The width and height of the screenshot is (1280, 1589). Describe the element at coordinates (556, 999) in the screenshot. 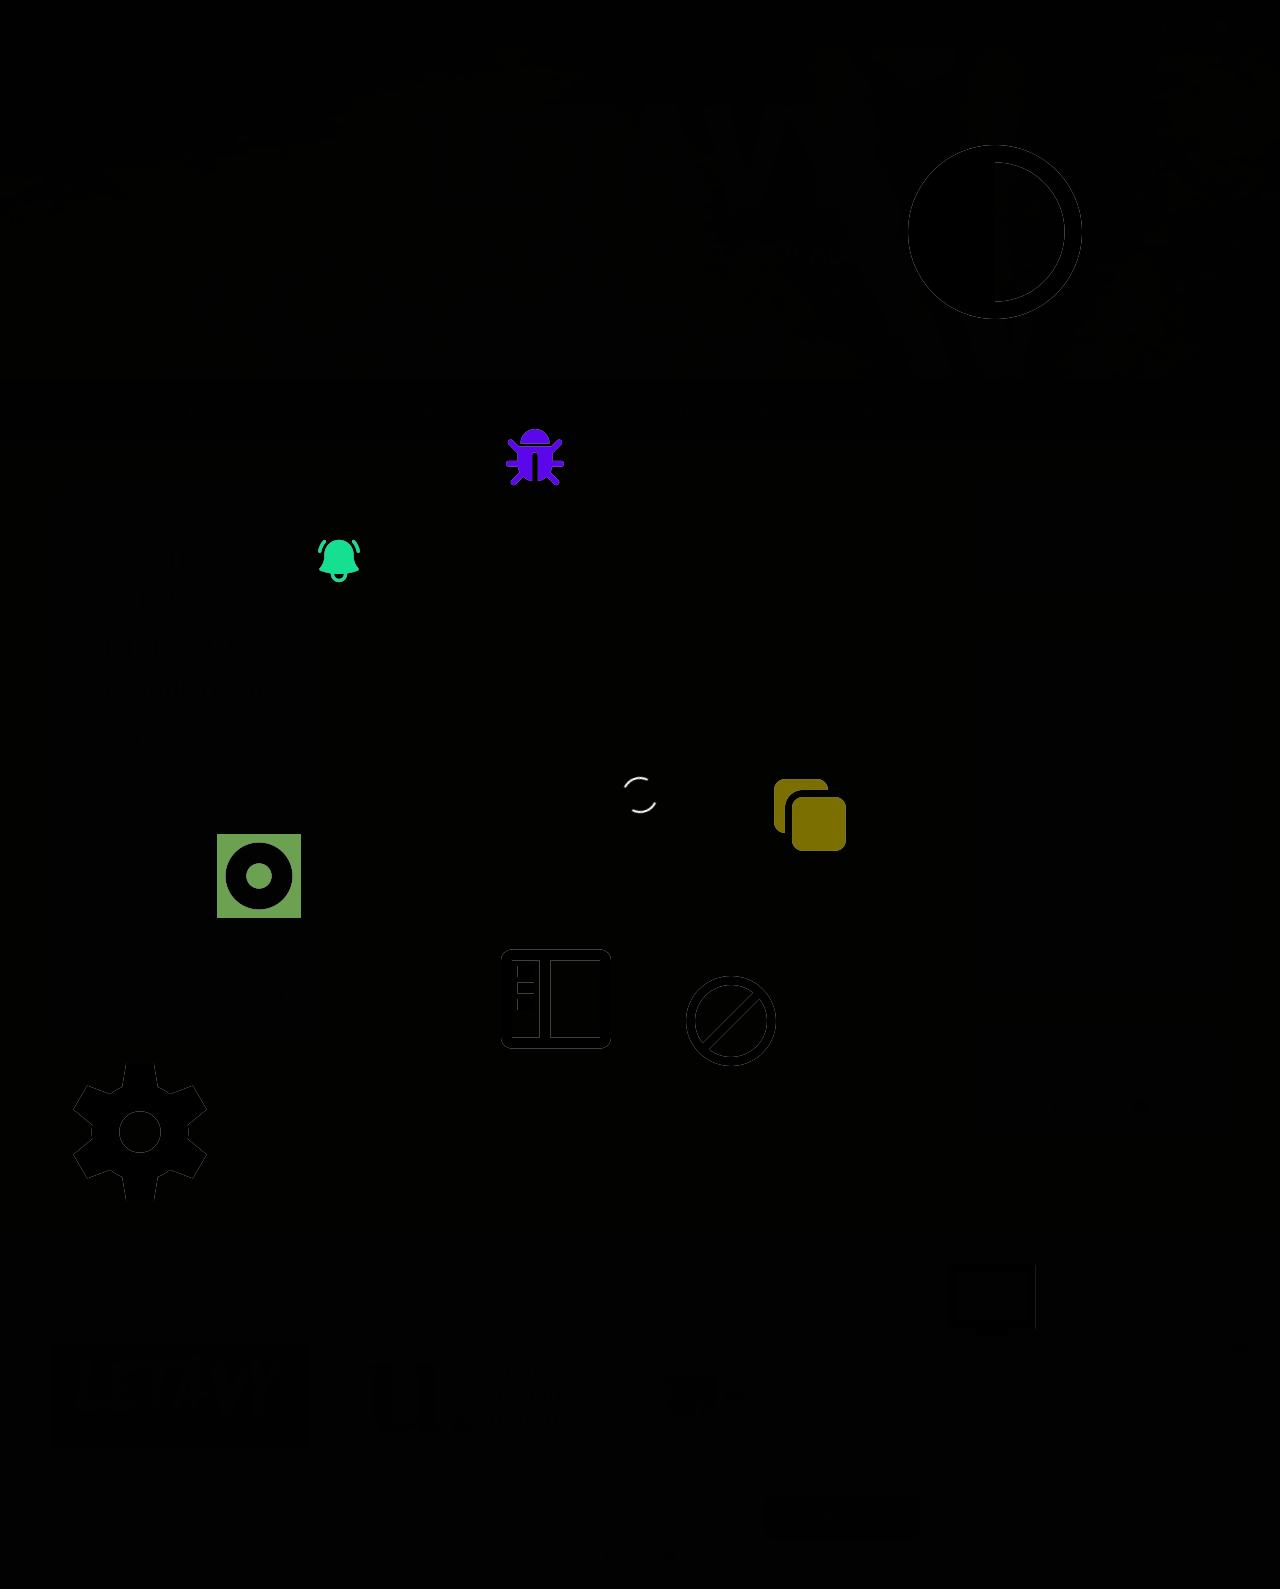

I see `show sidebar navigation panel` at that location.